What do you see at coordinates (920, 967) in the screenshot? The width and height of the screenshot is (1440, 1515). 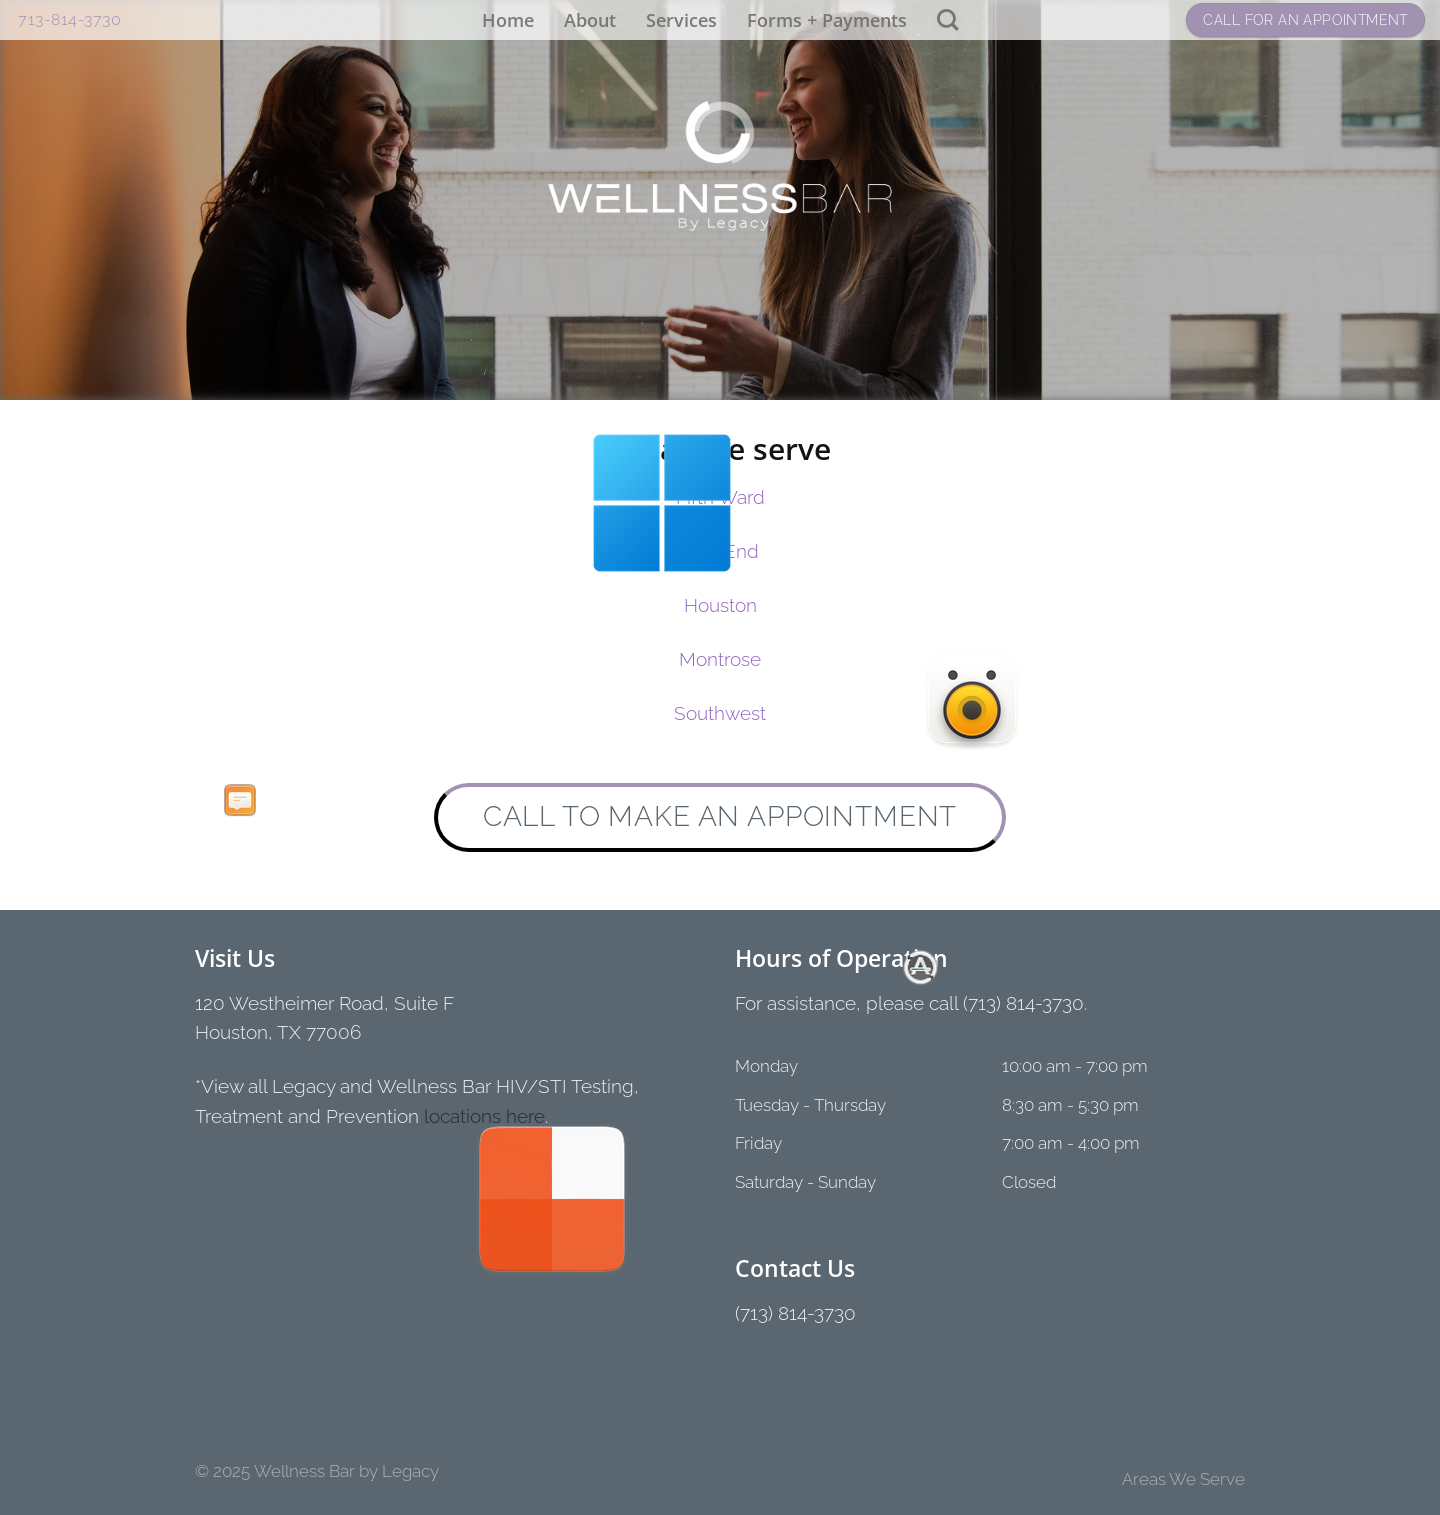 I see `check for and install software updates` at bounding box center [920, 967].